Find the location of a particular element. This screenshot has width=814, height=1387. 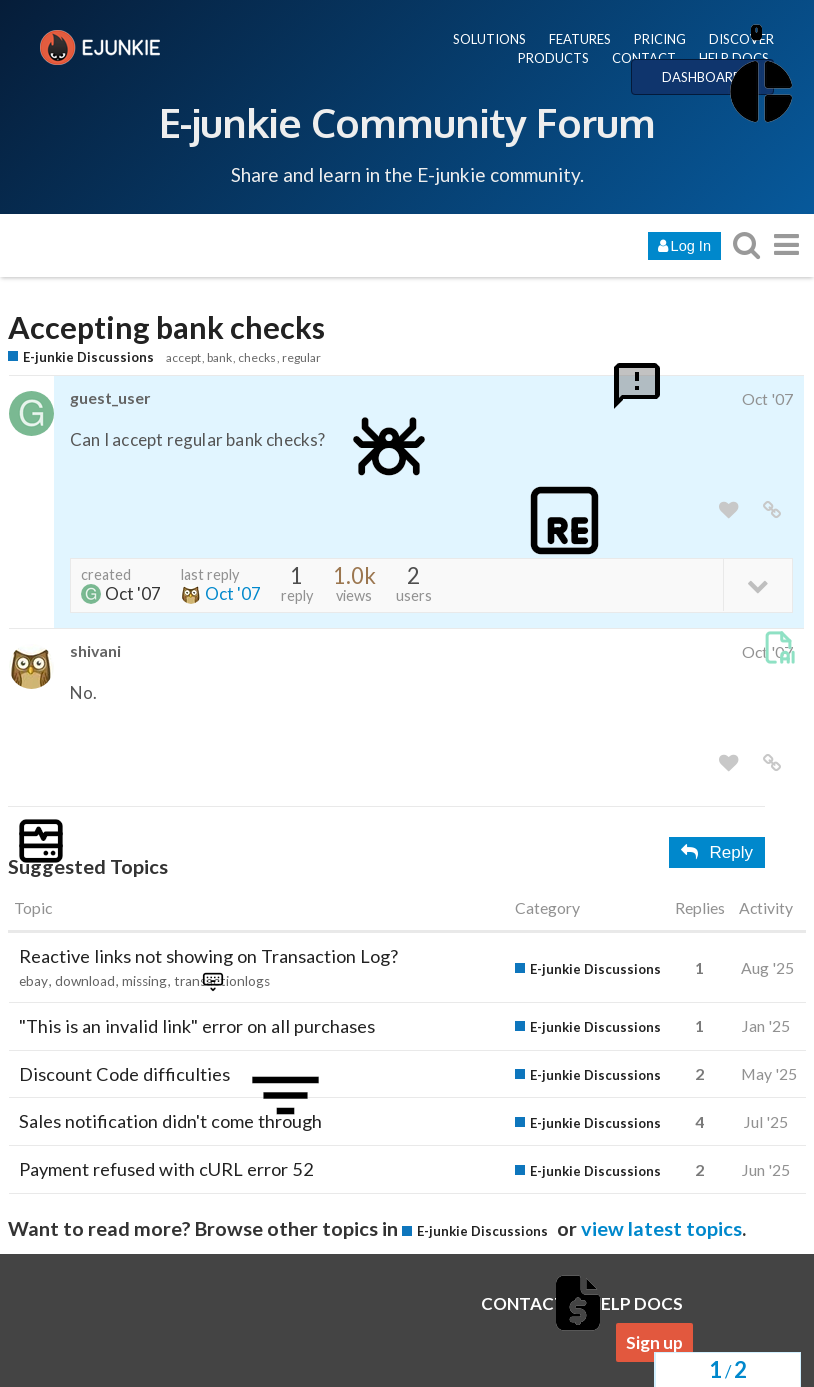

filter list or search results is located at coordinates (285, 1095).